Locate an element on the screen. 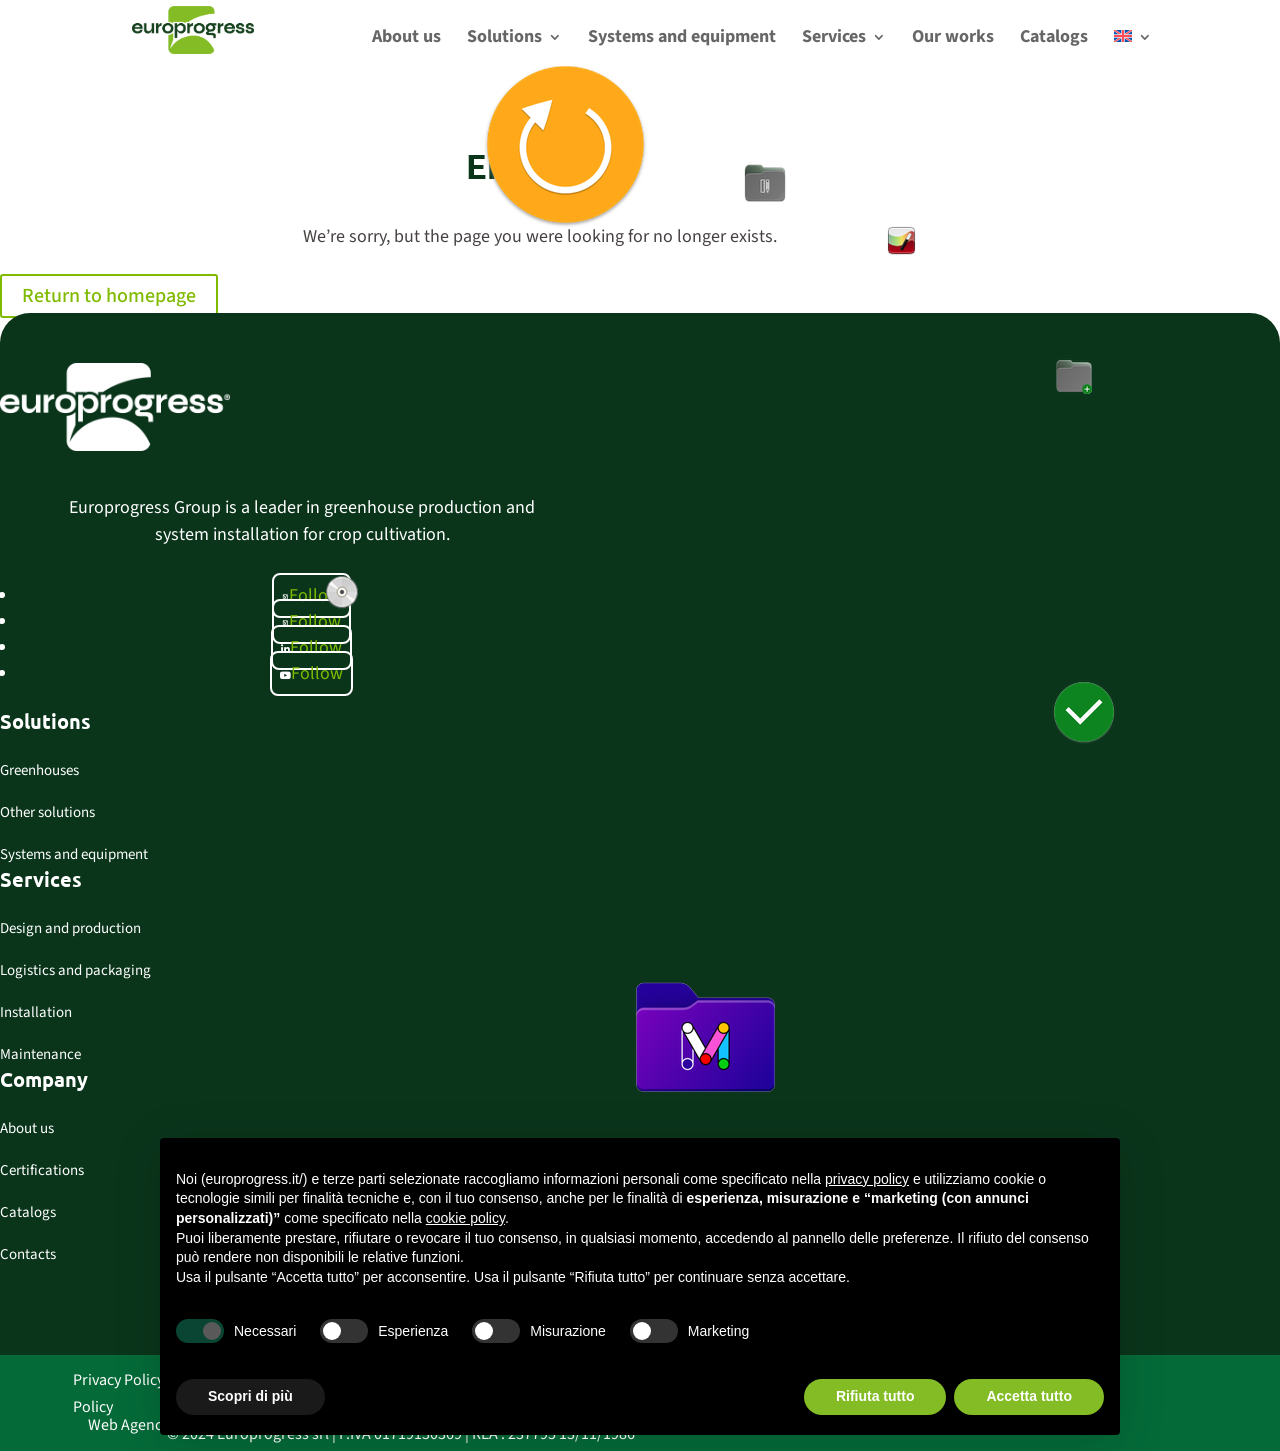 The image size is (1280, 1451). open templates folder is located at coordinates (765, 183).